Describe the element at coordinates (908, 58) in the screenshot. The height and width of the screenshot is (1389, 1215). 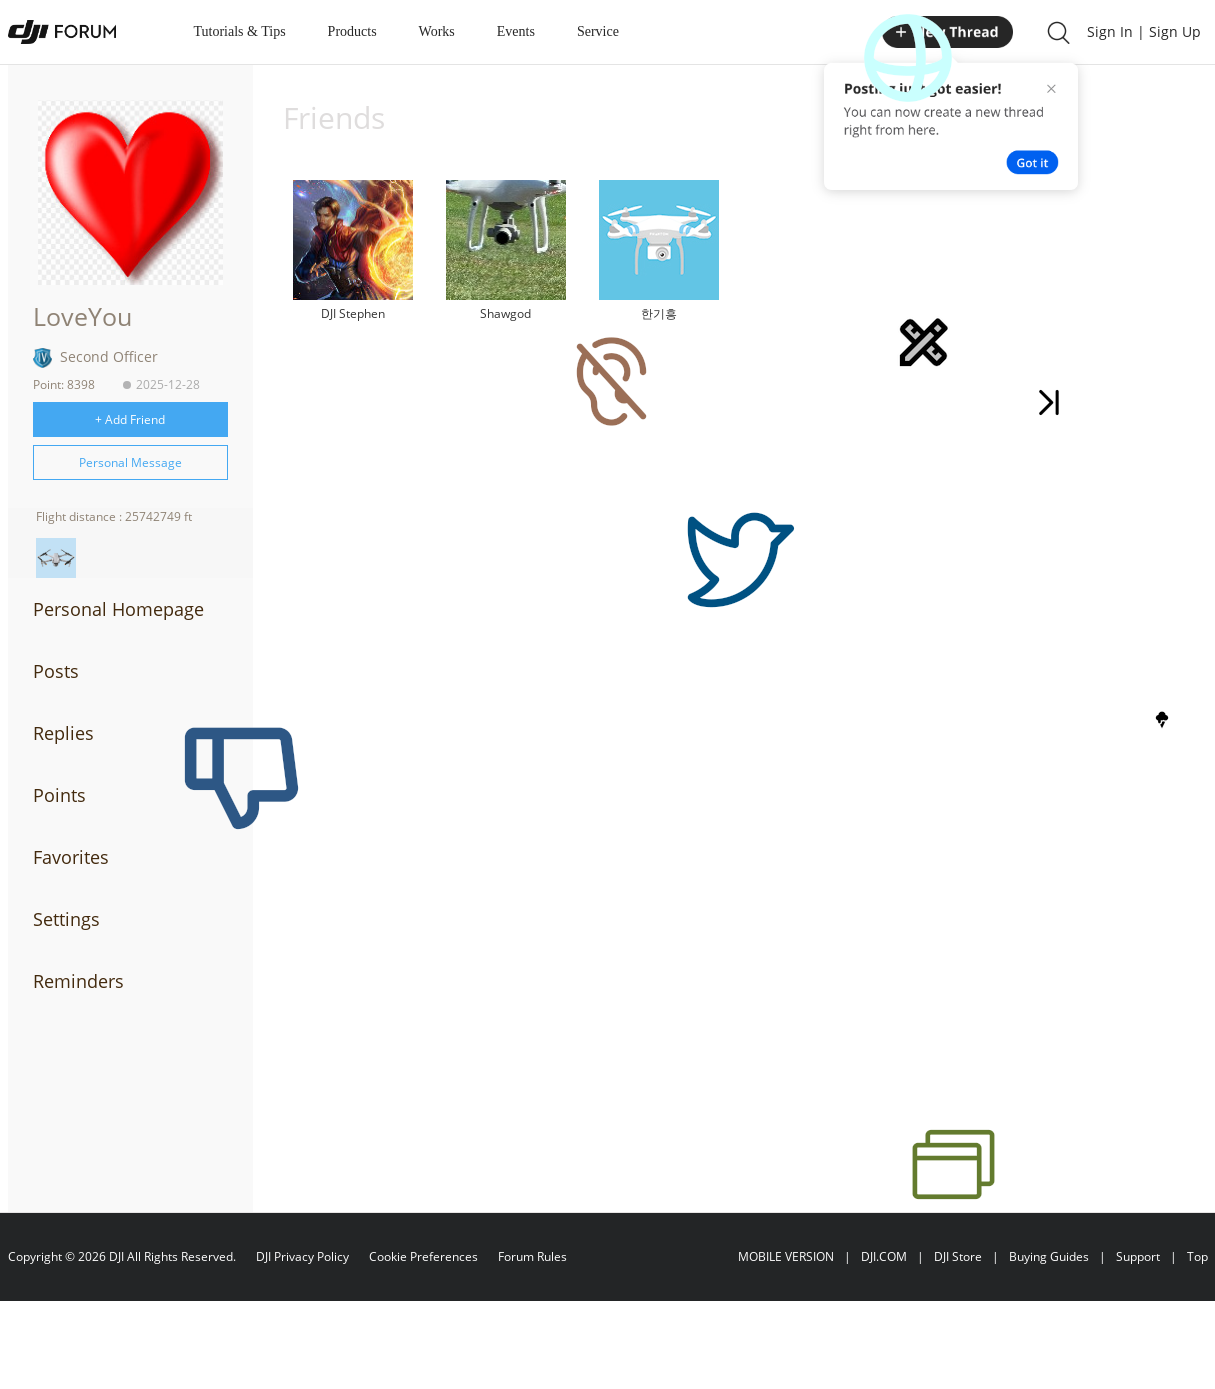
I see `access globe or world view` at that location.